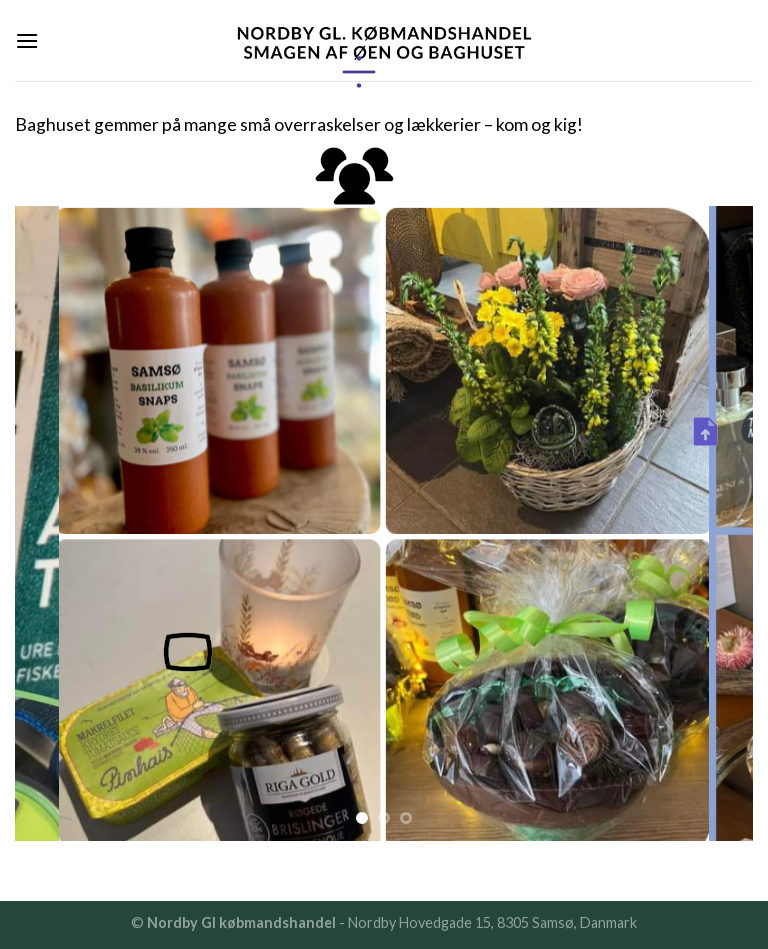  What do you see at coordinates (188, 652) in the screenshot?
I see `switch to wide-angle or panorama camera mode` at bounding box center [188, 652].